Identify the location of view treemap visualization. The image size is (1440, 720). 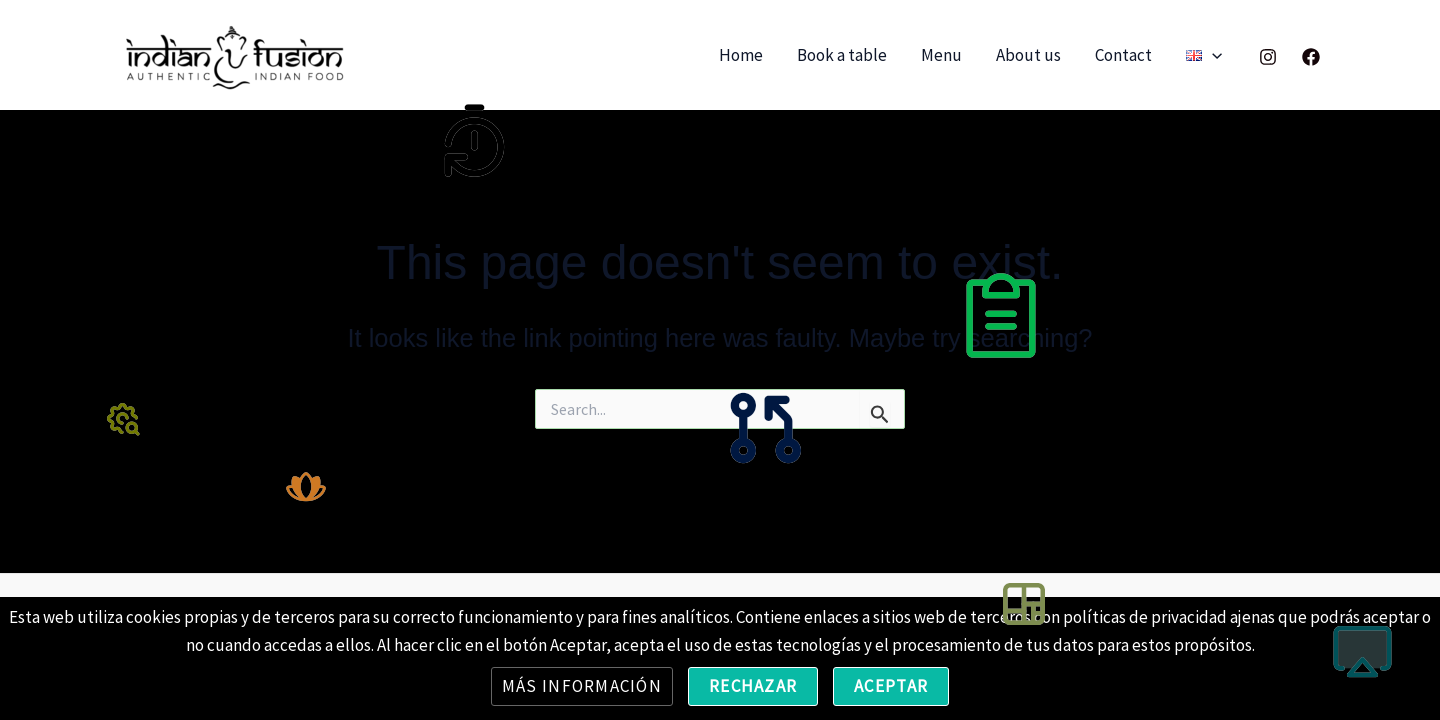
(1024, 604).